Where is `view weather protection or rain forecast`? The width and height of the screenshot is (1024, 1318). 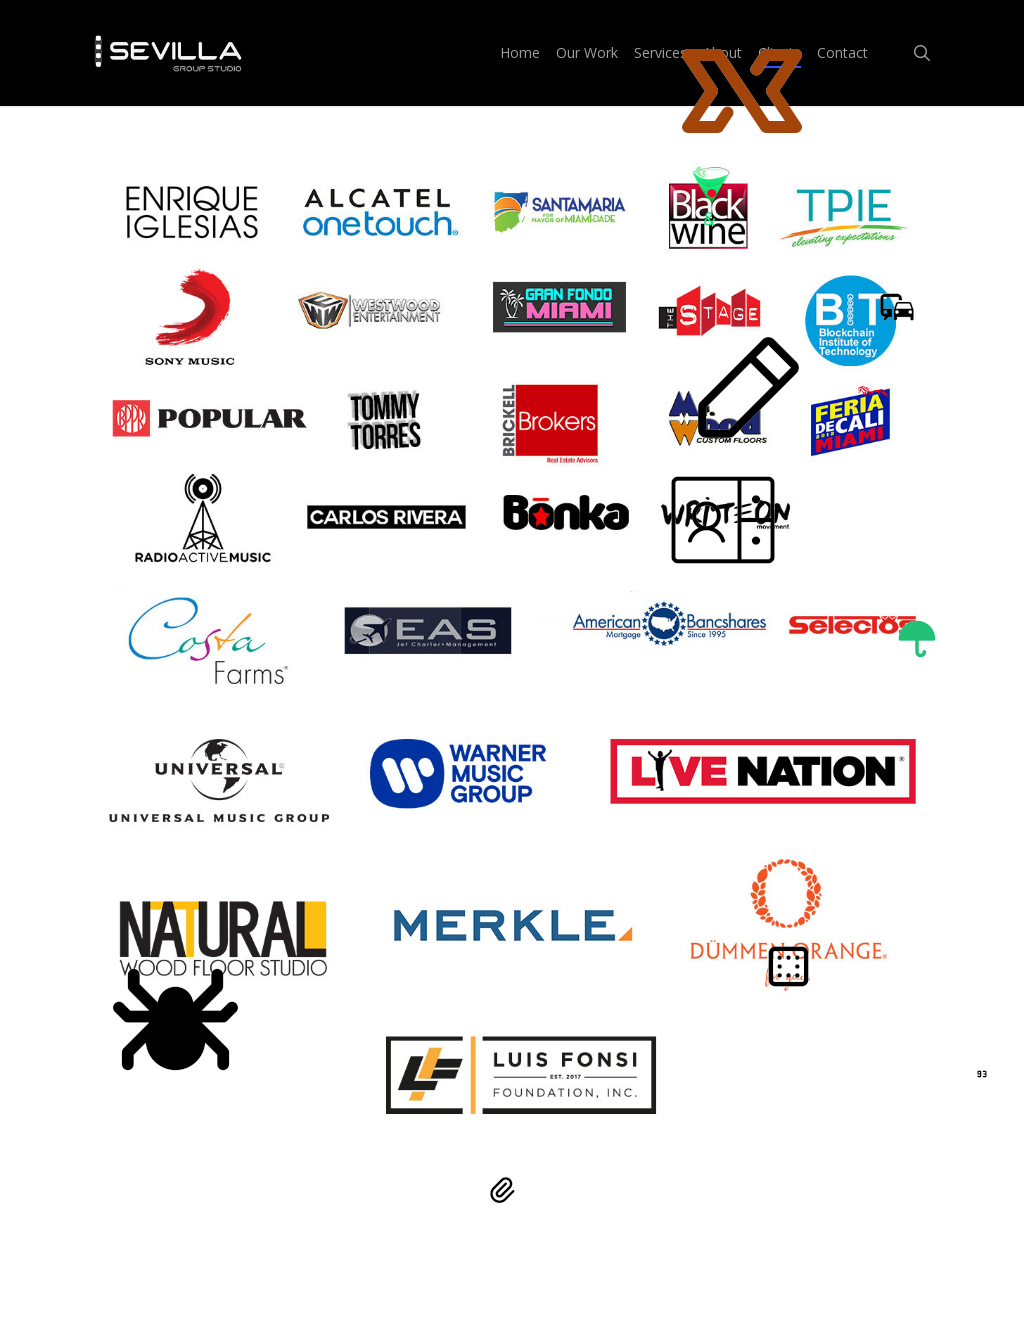 view weather protection or rain forecast is located at coordinates (917, 639).